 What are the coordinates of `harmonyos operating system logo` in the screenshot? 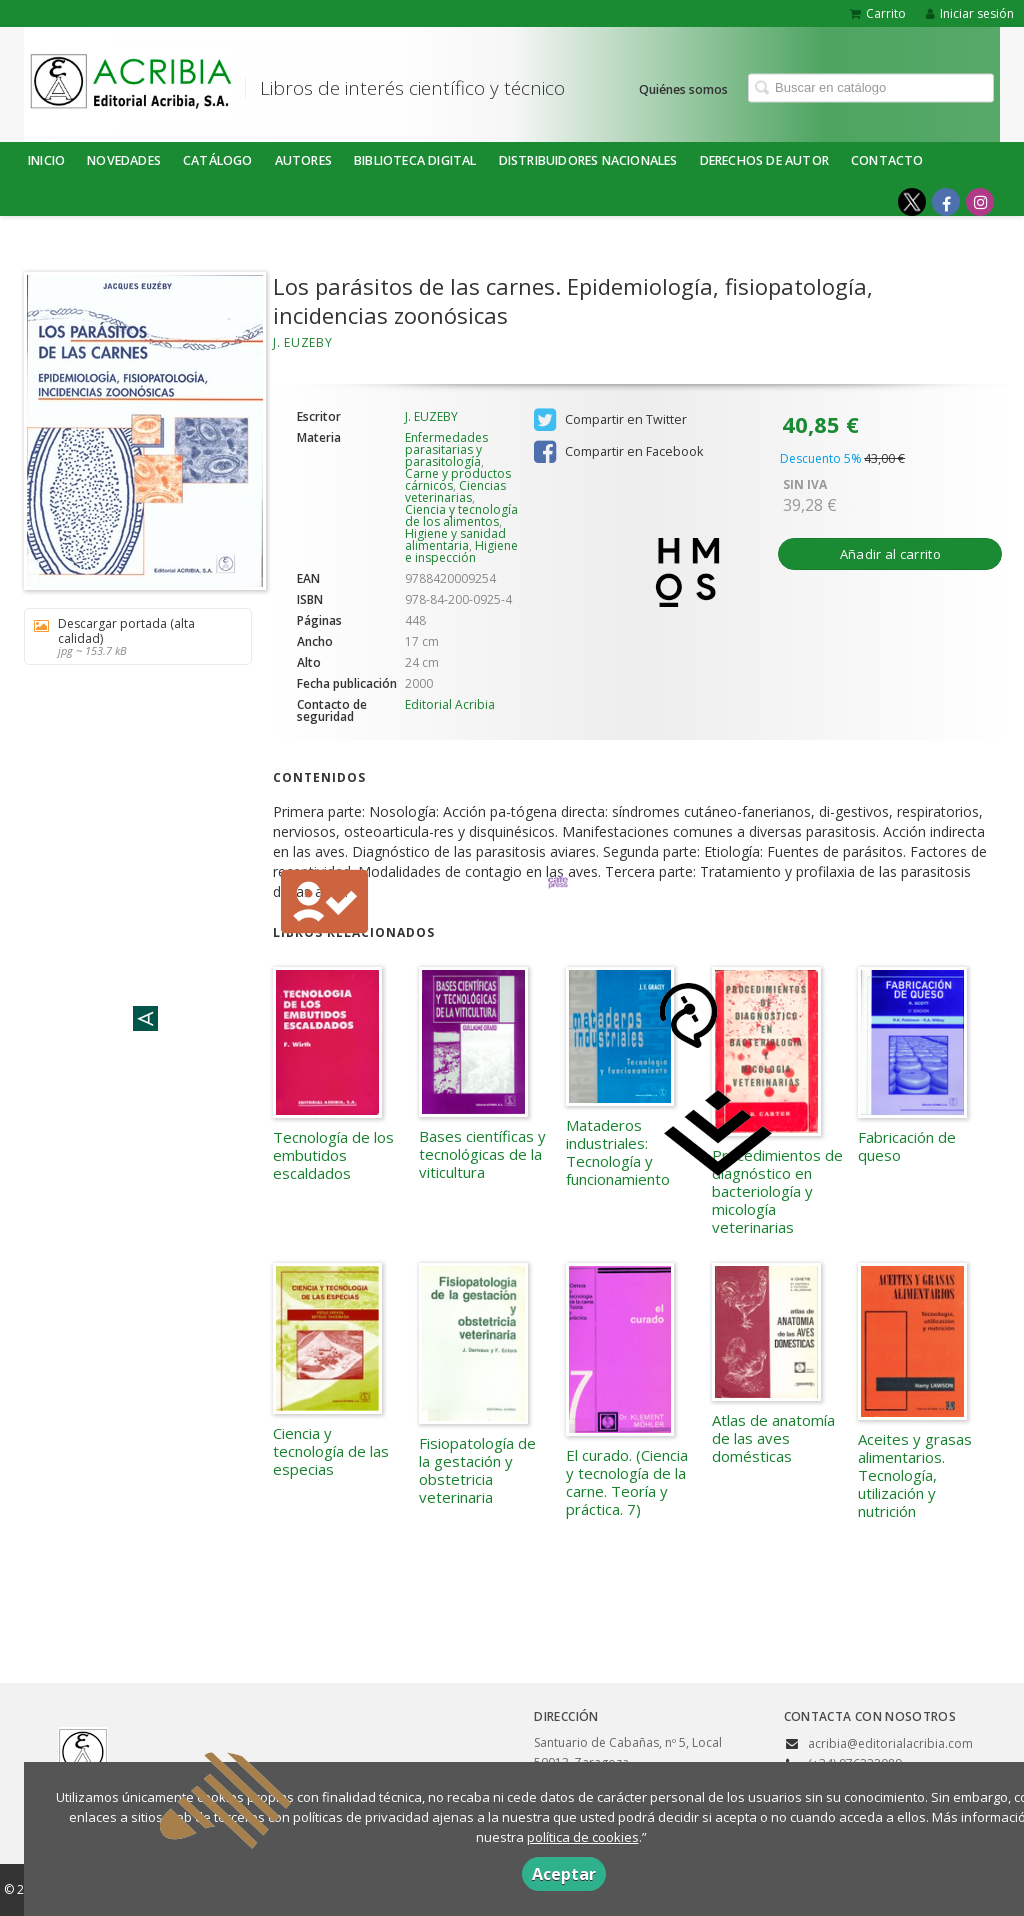 It's located at (687, 572).